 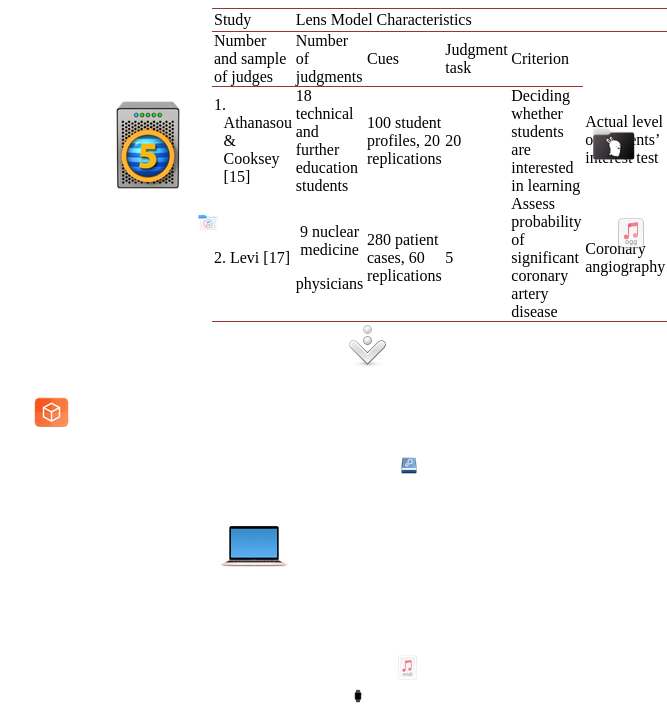 I want to click on open folder containing apple music files, so click(x=208, y=223).